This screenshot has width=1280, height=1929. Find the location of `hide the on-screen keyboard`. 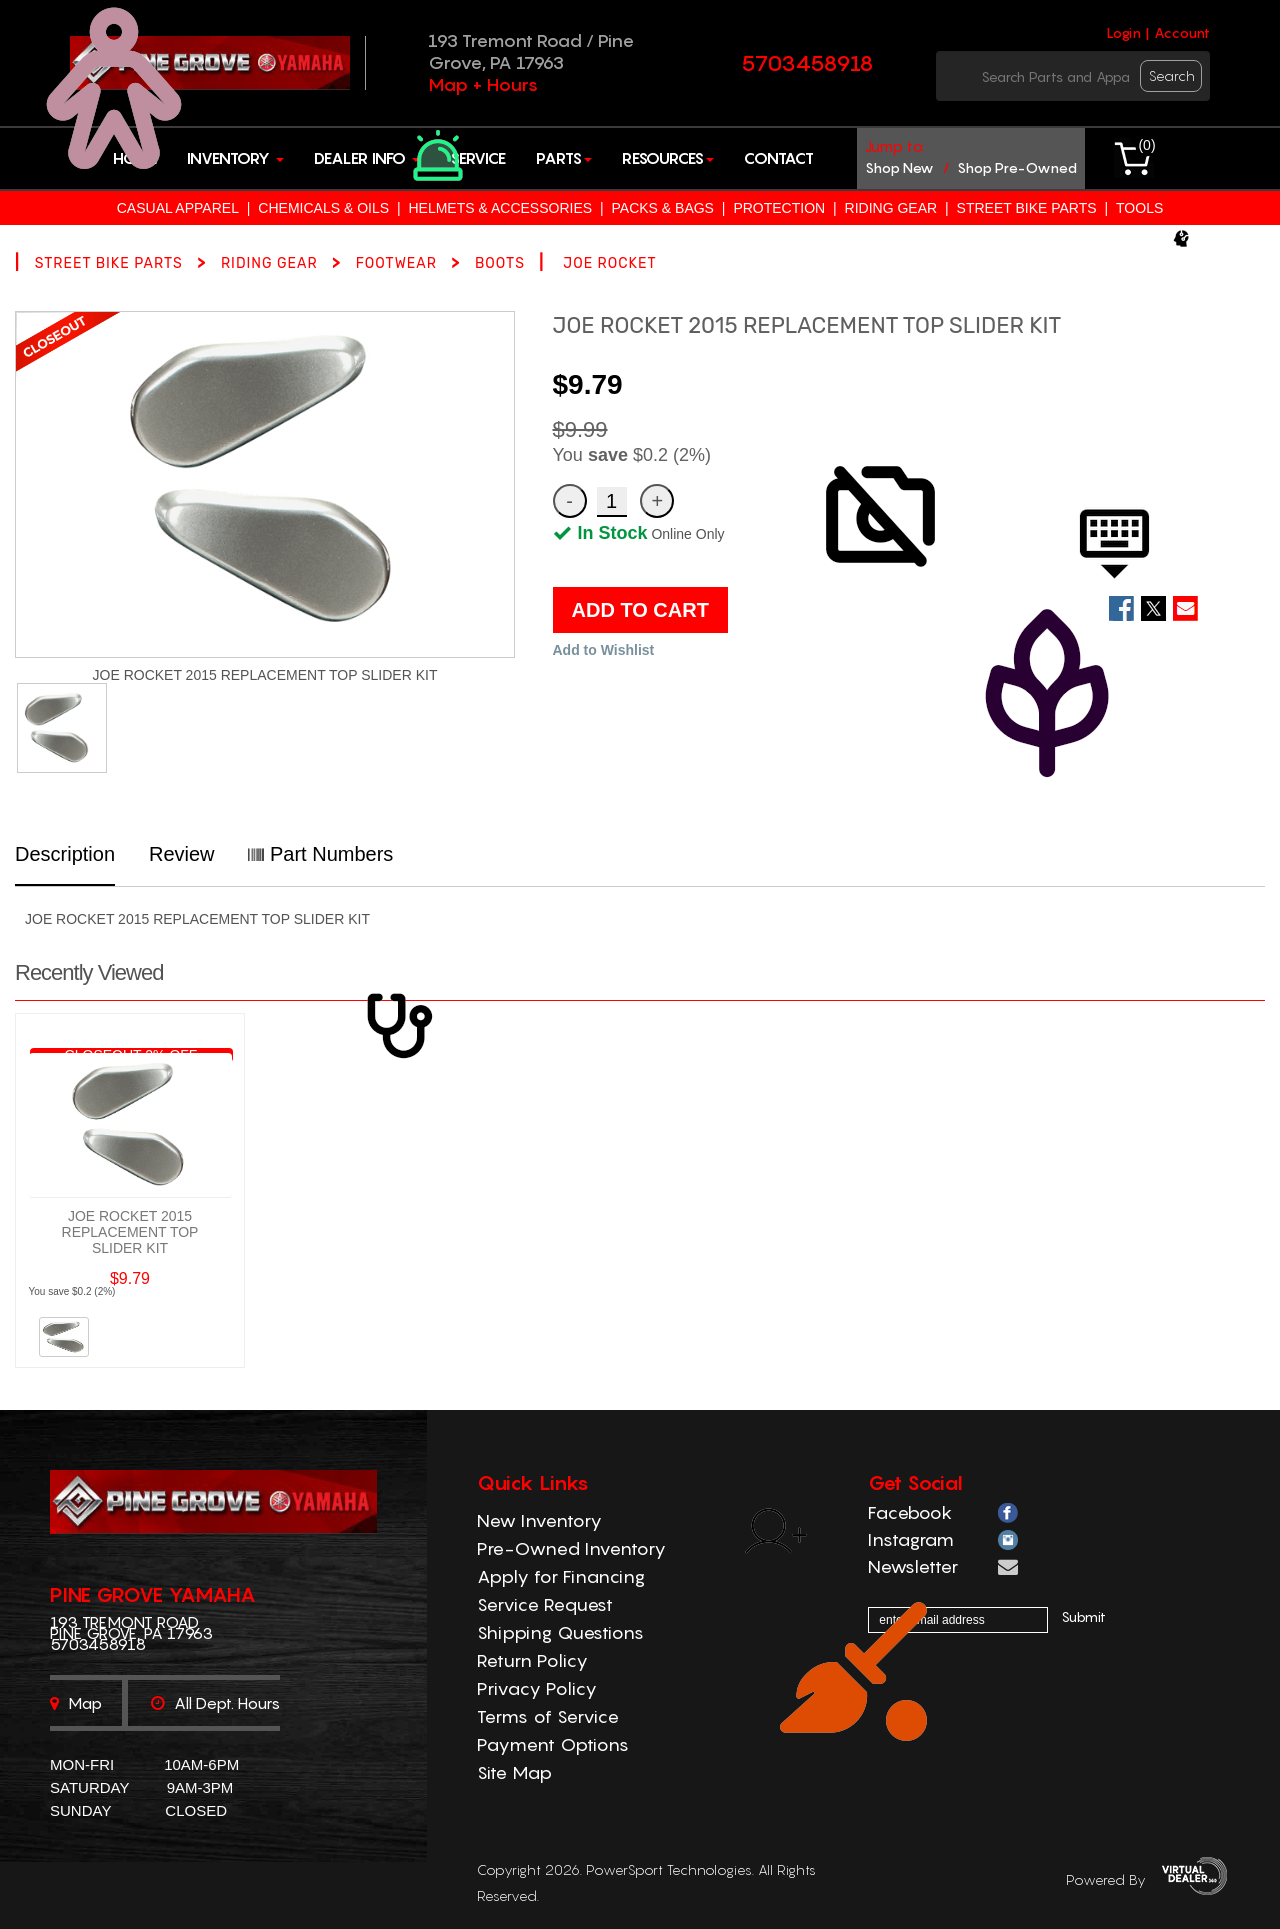

hide the on-screen keyboard is located at coordinates (1114, 540).